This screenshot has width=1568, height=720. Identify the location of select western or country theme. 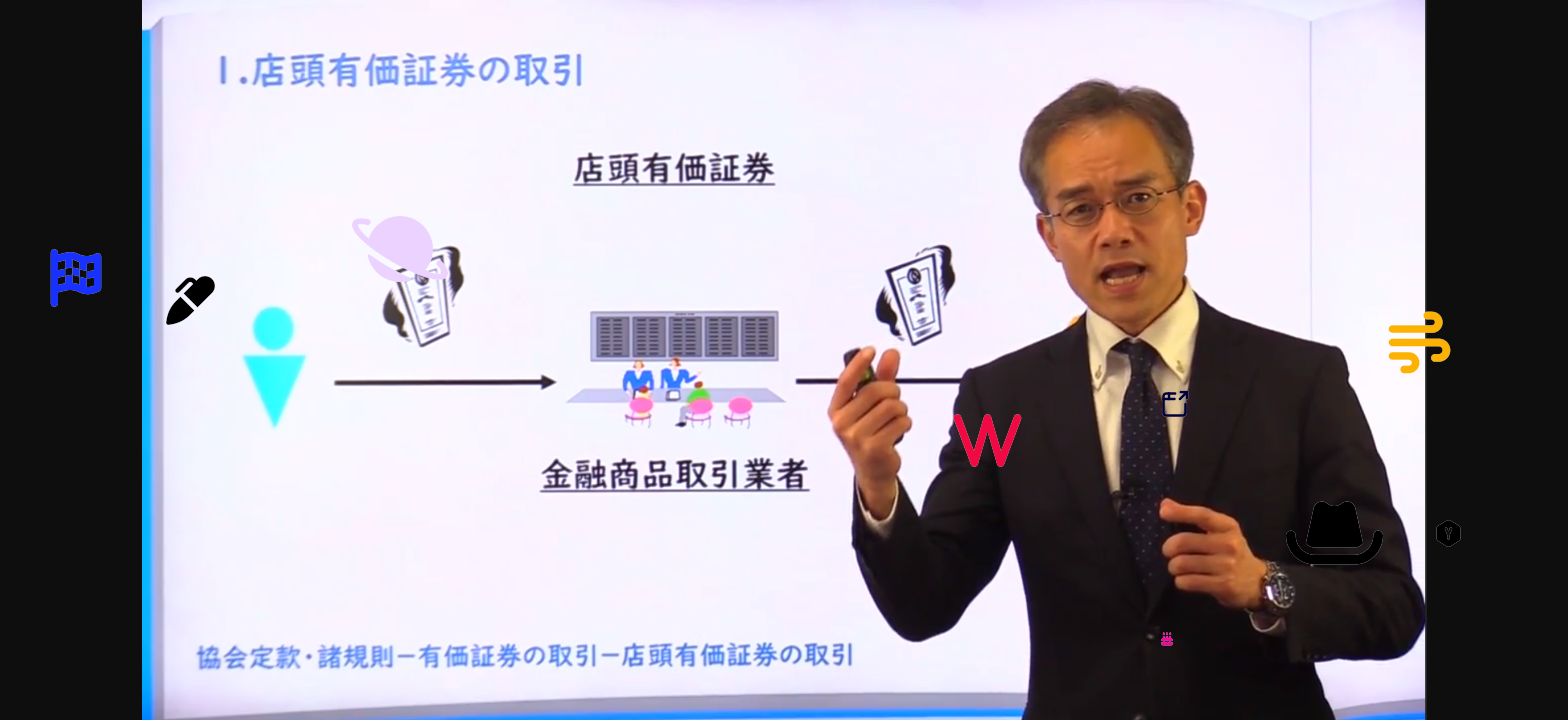
(1334, 535).